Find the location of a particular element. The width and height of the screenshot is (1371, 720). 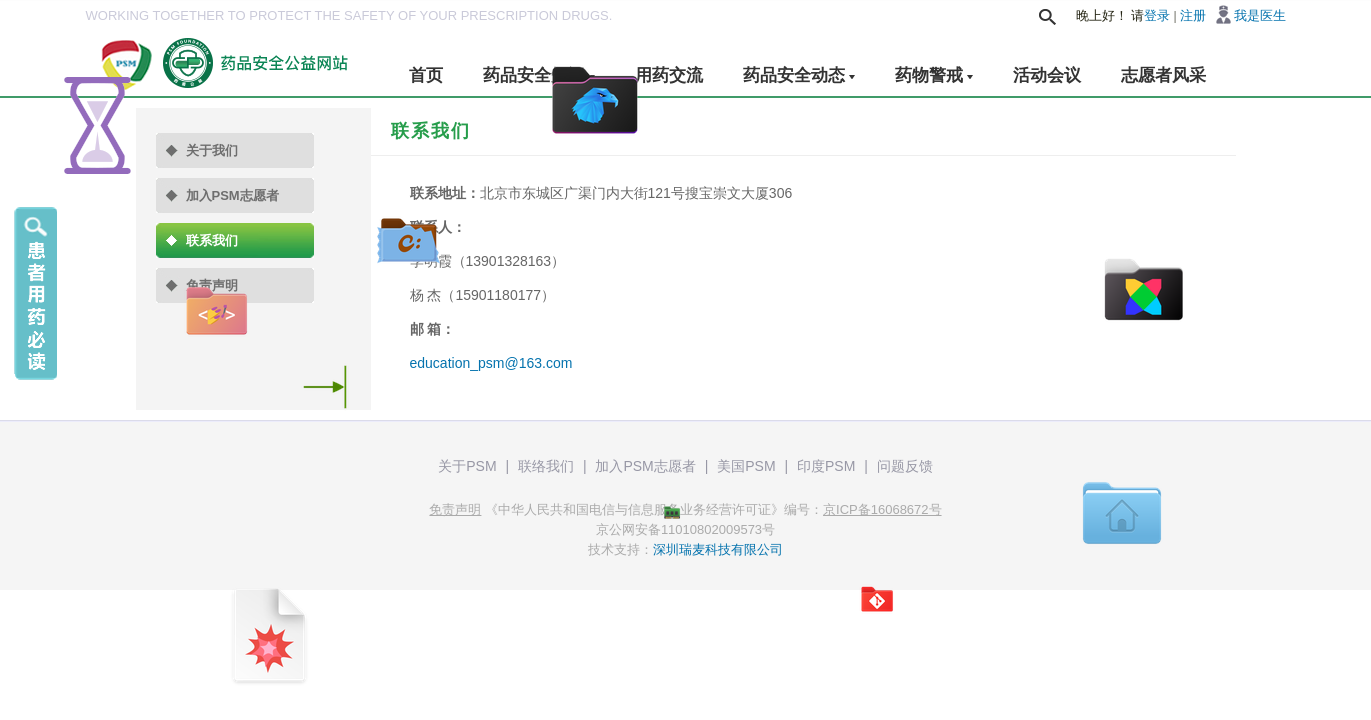

go to the last item or page is located at coordinates (325, 387).